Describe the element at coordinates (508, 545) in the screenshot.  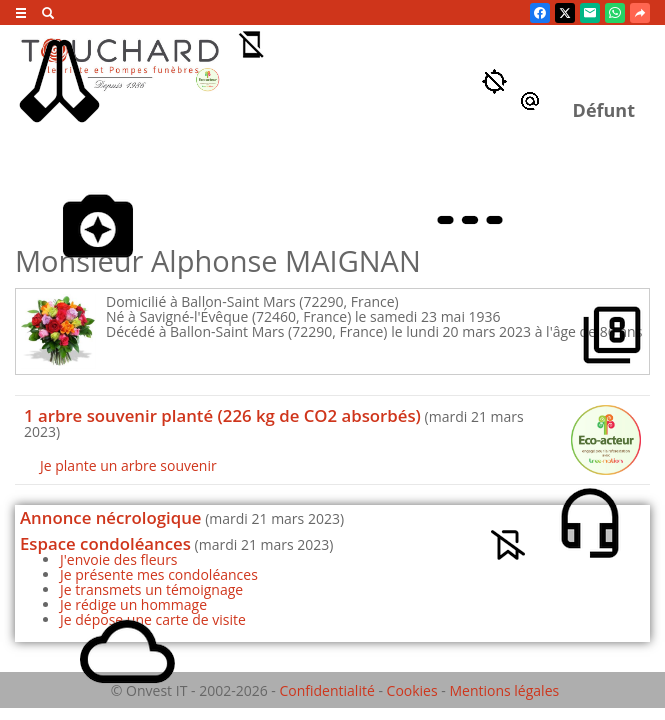
I see `remove bookmark from saved items` at that location.